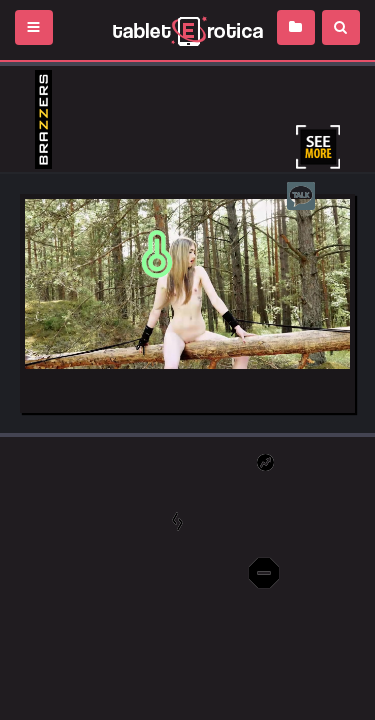 The width and height of the screenshot is (375, 720). Describe the element at coordinates (264, 573) in the screenshot. I see `indicates spam or blocked content` at that location.